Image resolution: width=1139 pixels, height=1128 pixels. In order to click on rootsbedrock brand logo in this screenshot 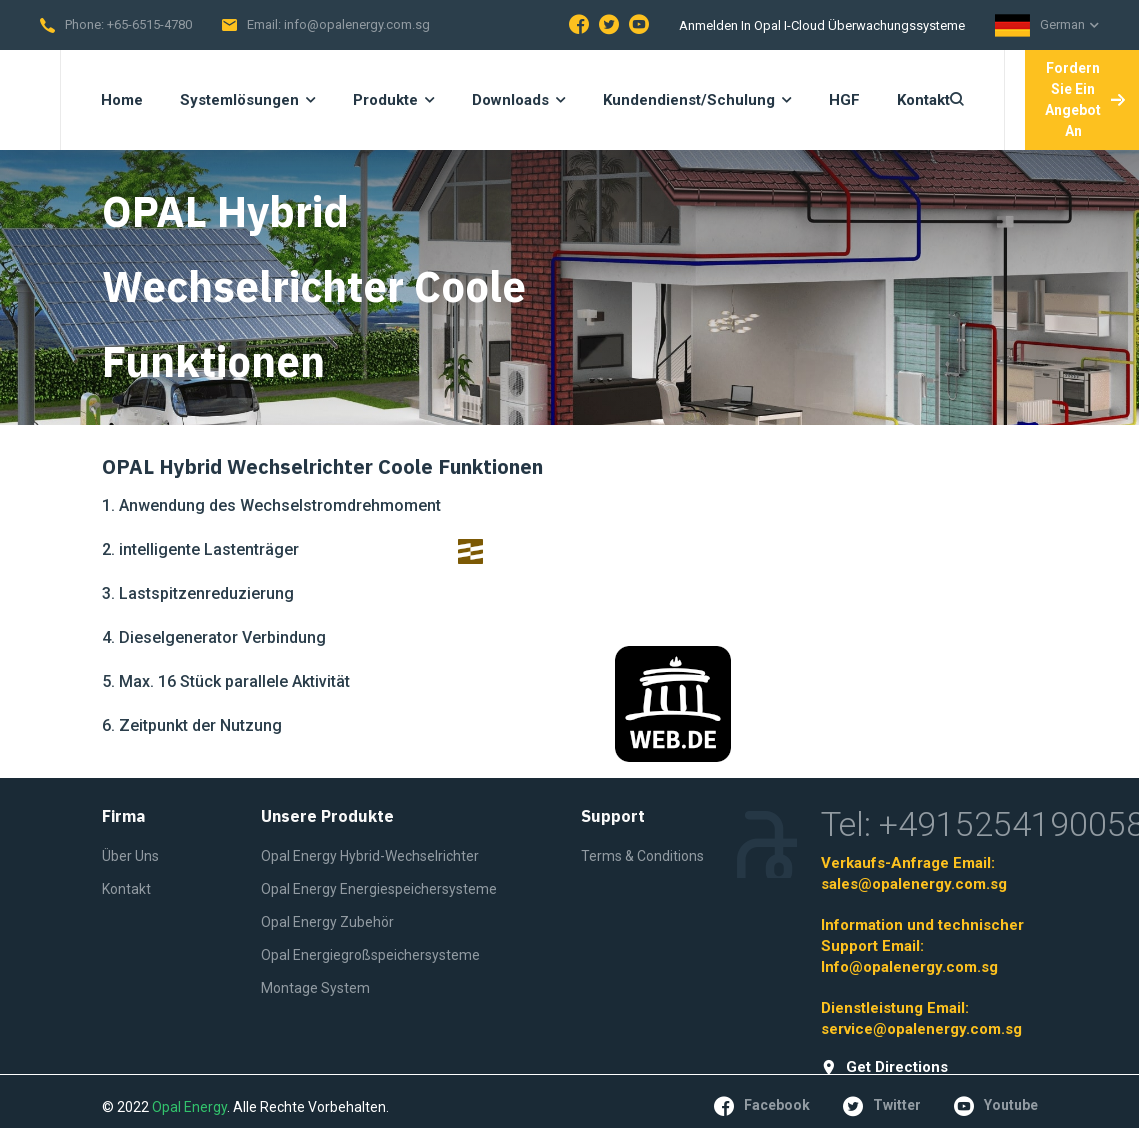, I will do `click(470, 551)`.